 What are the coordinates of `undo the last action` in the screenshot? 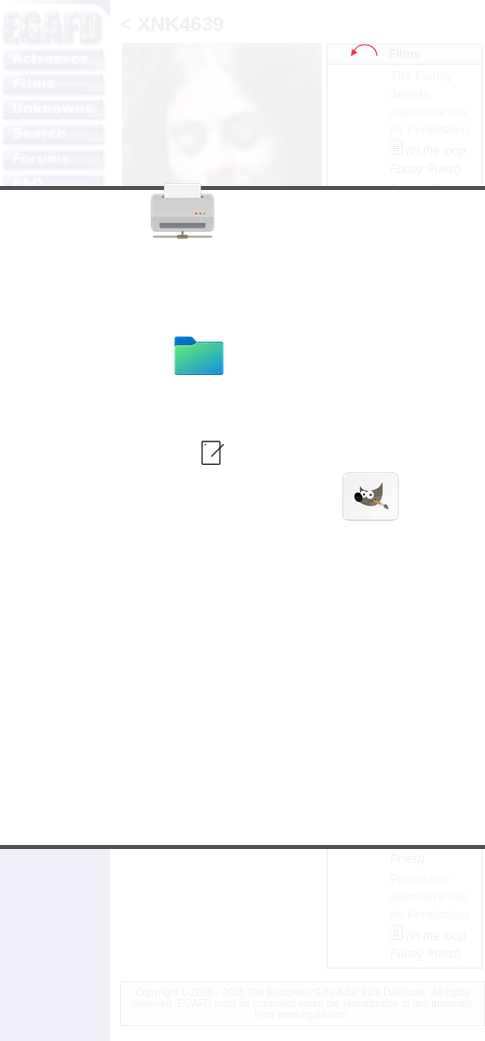 It's located at (364, 50).